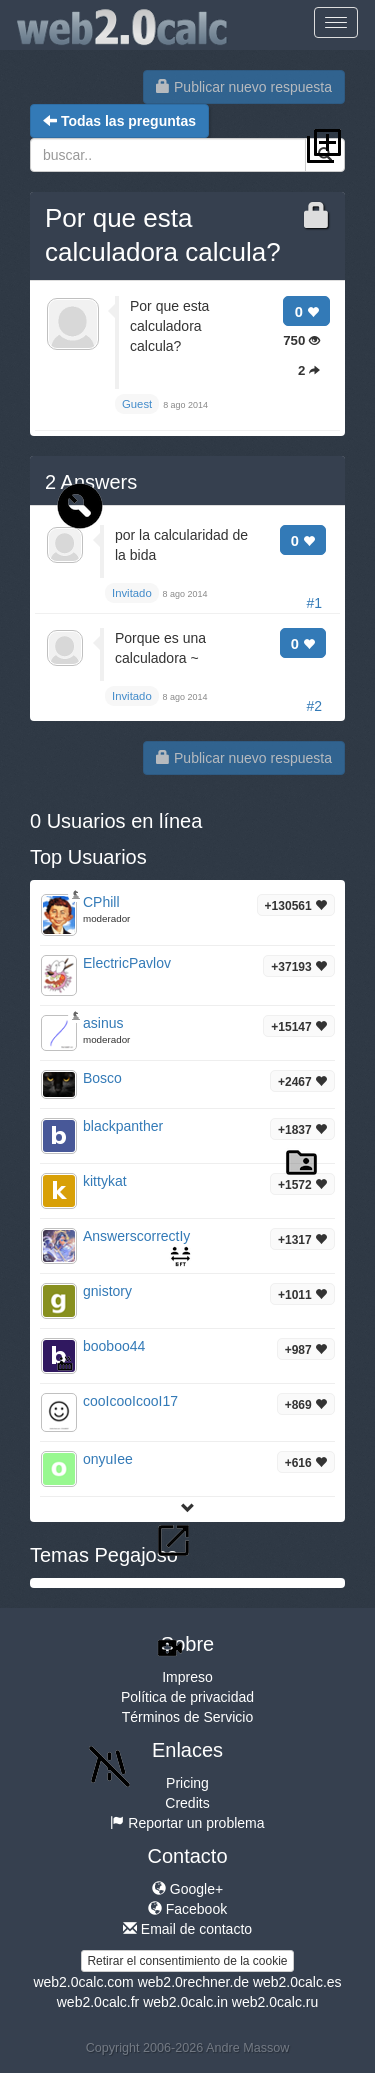 Image resolution: width=375 pixels, height=2073 pixels. What do you see at coordinates (173, 1540) in the screenshot?
I see `open link in a new window or tab` at bounding box center [173, 1540].